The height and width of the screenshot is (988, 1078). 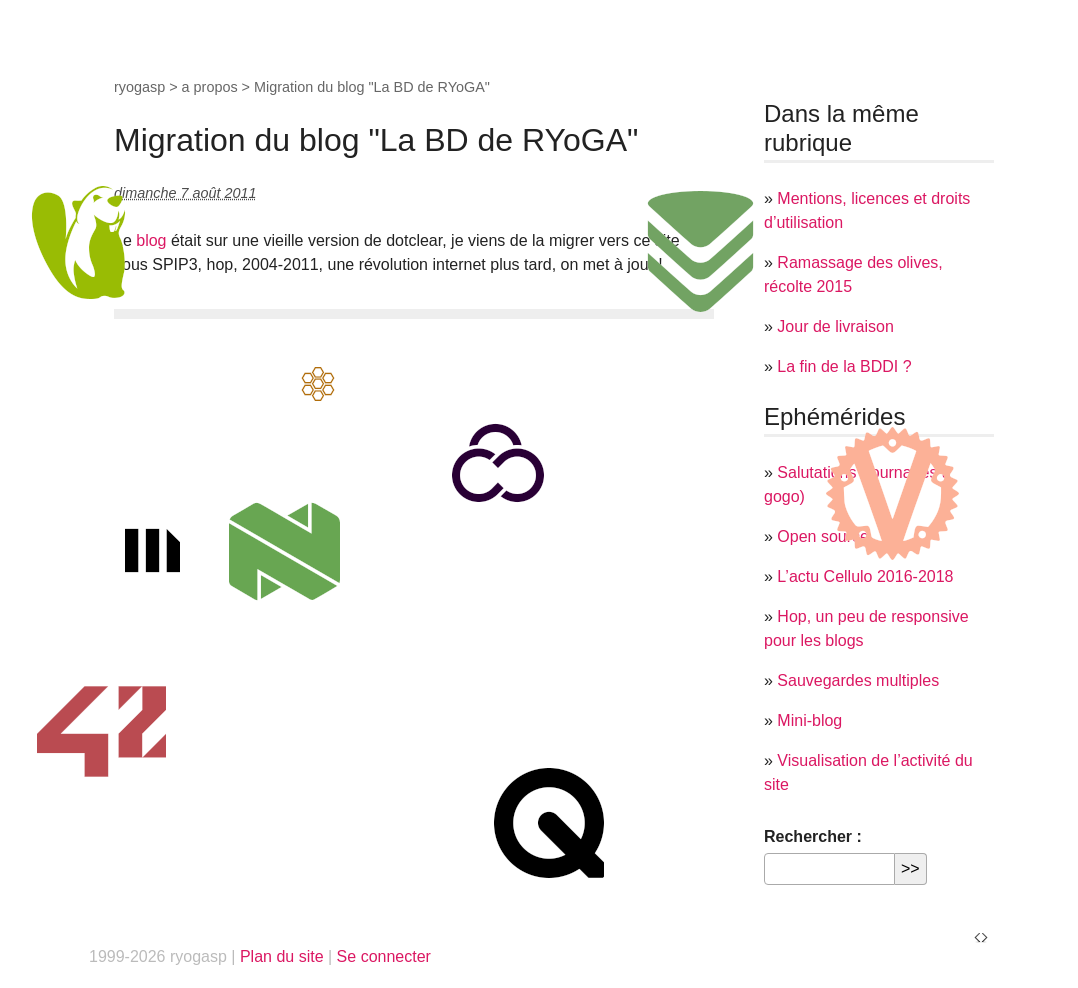 What do you see at coordinates (498, 463) in the screenshot?
I see `contabo cloud hosting services logo` at bounding box center [498, 463].